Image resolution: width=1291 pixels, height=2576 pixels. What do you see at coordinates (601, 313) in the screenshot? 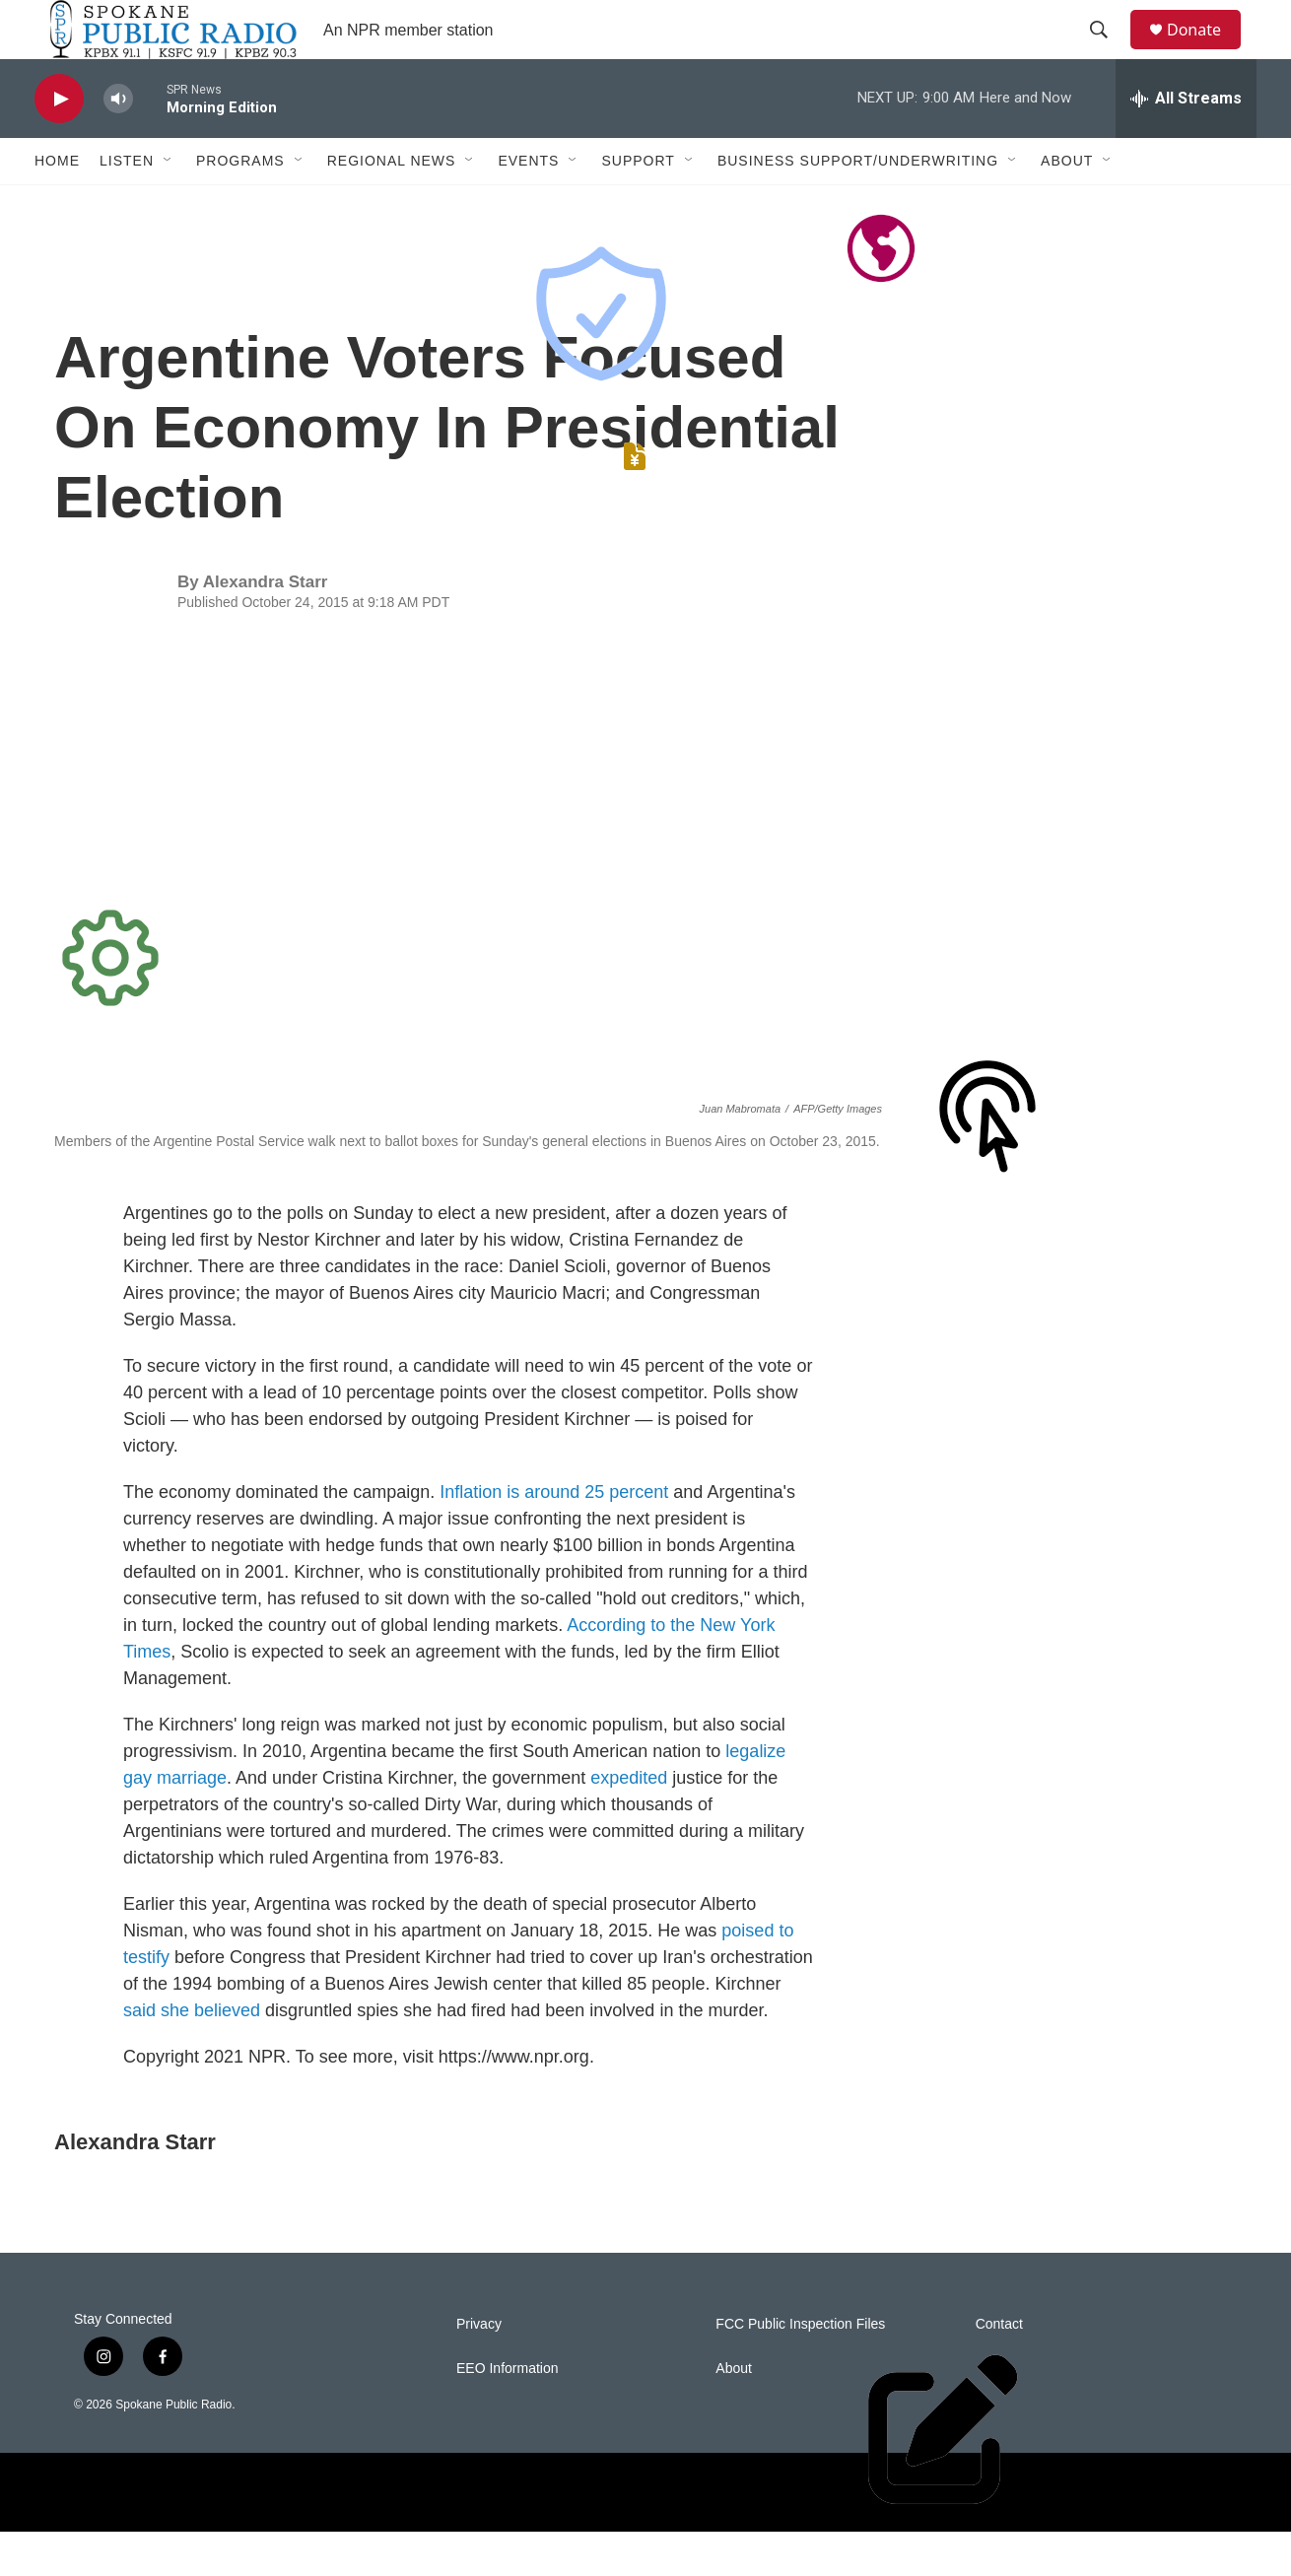
I see `indicates verified security or protection status` at bounding box center [601, 313].